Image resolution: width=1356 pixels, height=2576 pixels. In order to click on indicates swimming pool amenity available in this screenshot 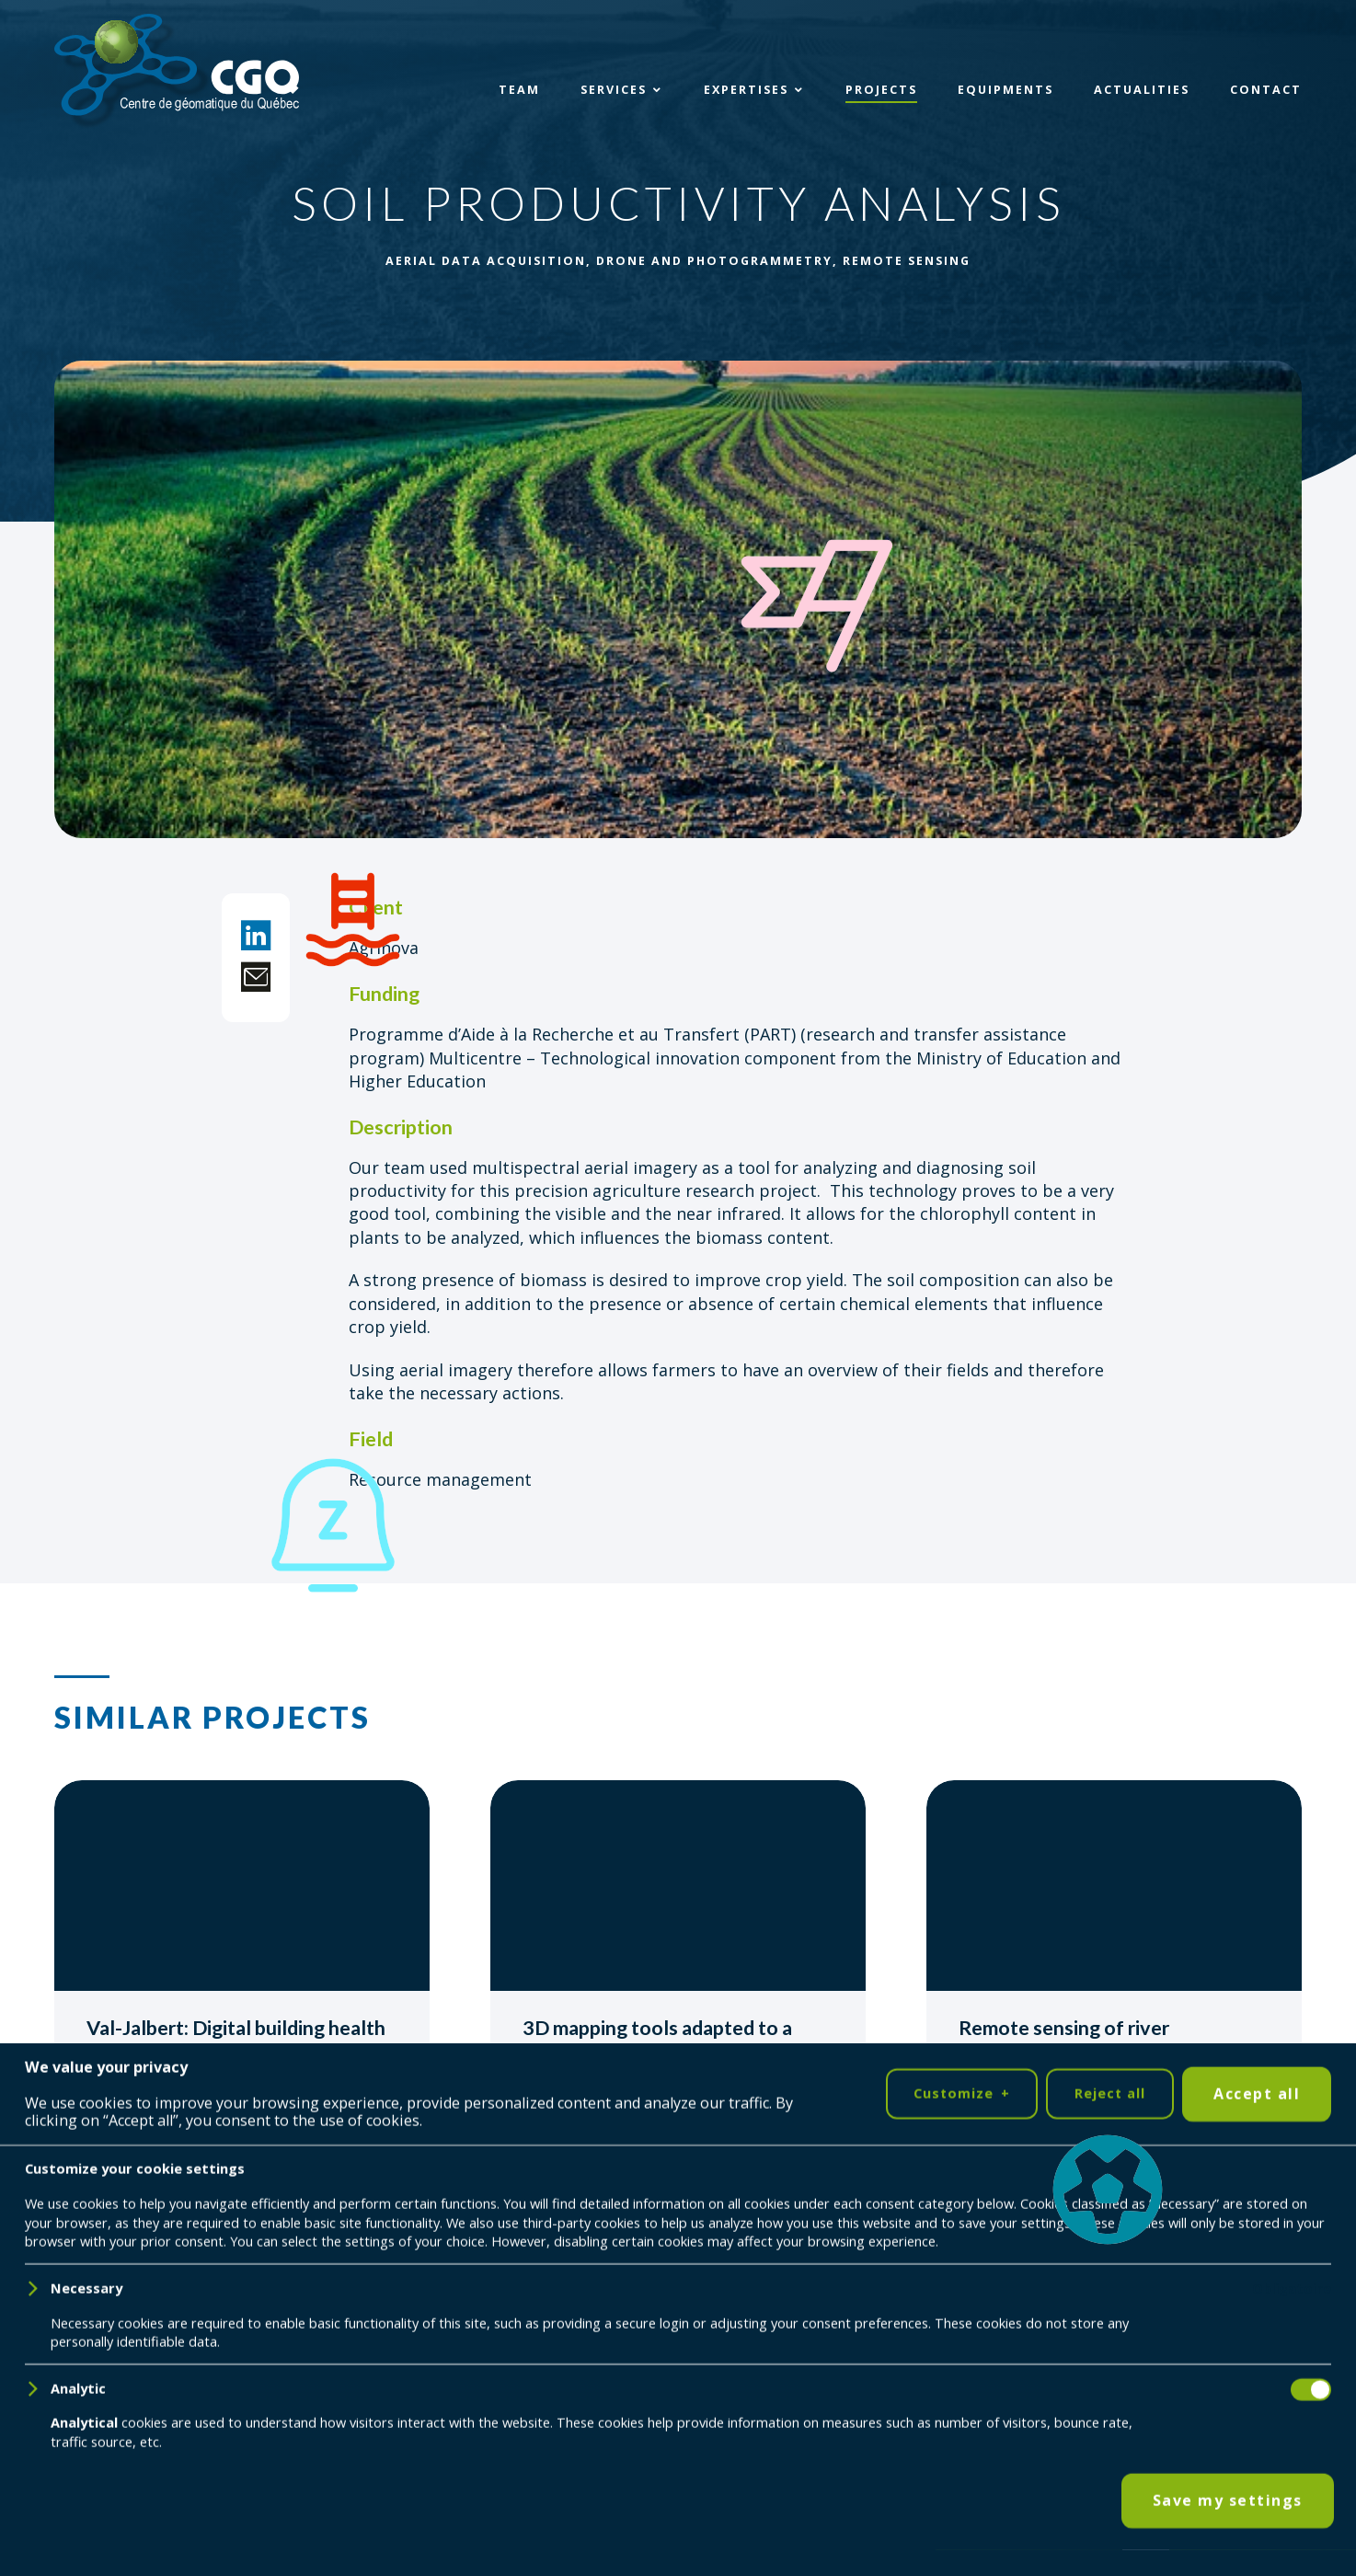, I will do `click(352, 919)`.